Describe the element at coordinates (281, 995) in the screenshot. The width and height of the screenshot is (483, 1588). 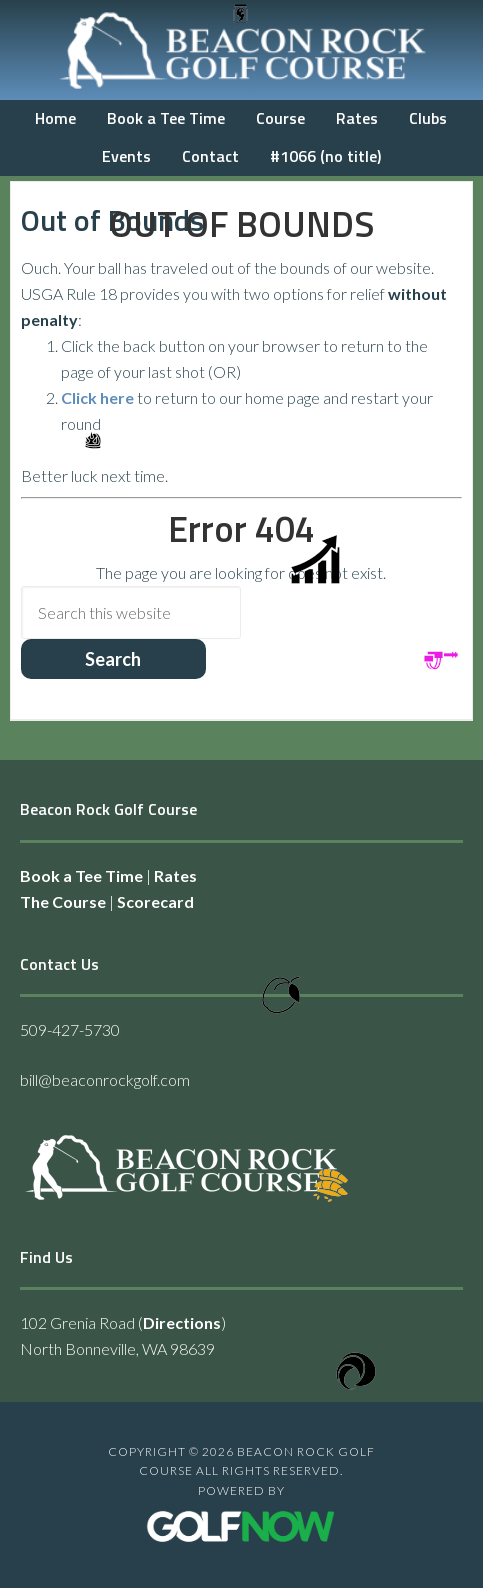
I see `represents a fruit or produce category` at that location.